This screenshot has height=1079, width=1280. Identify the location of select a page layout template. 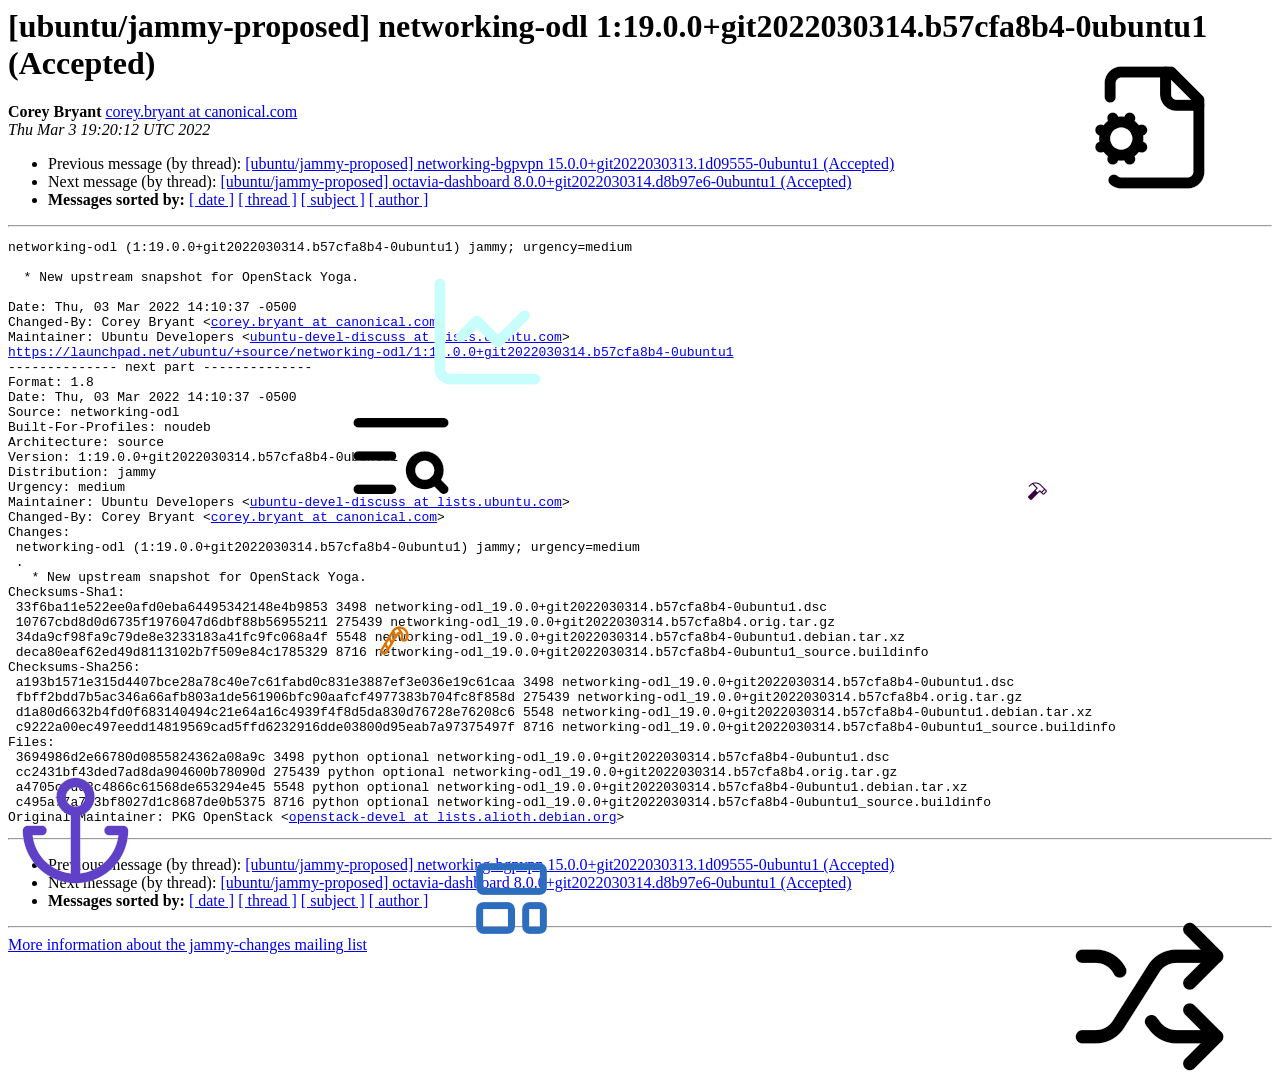
(511, 898).